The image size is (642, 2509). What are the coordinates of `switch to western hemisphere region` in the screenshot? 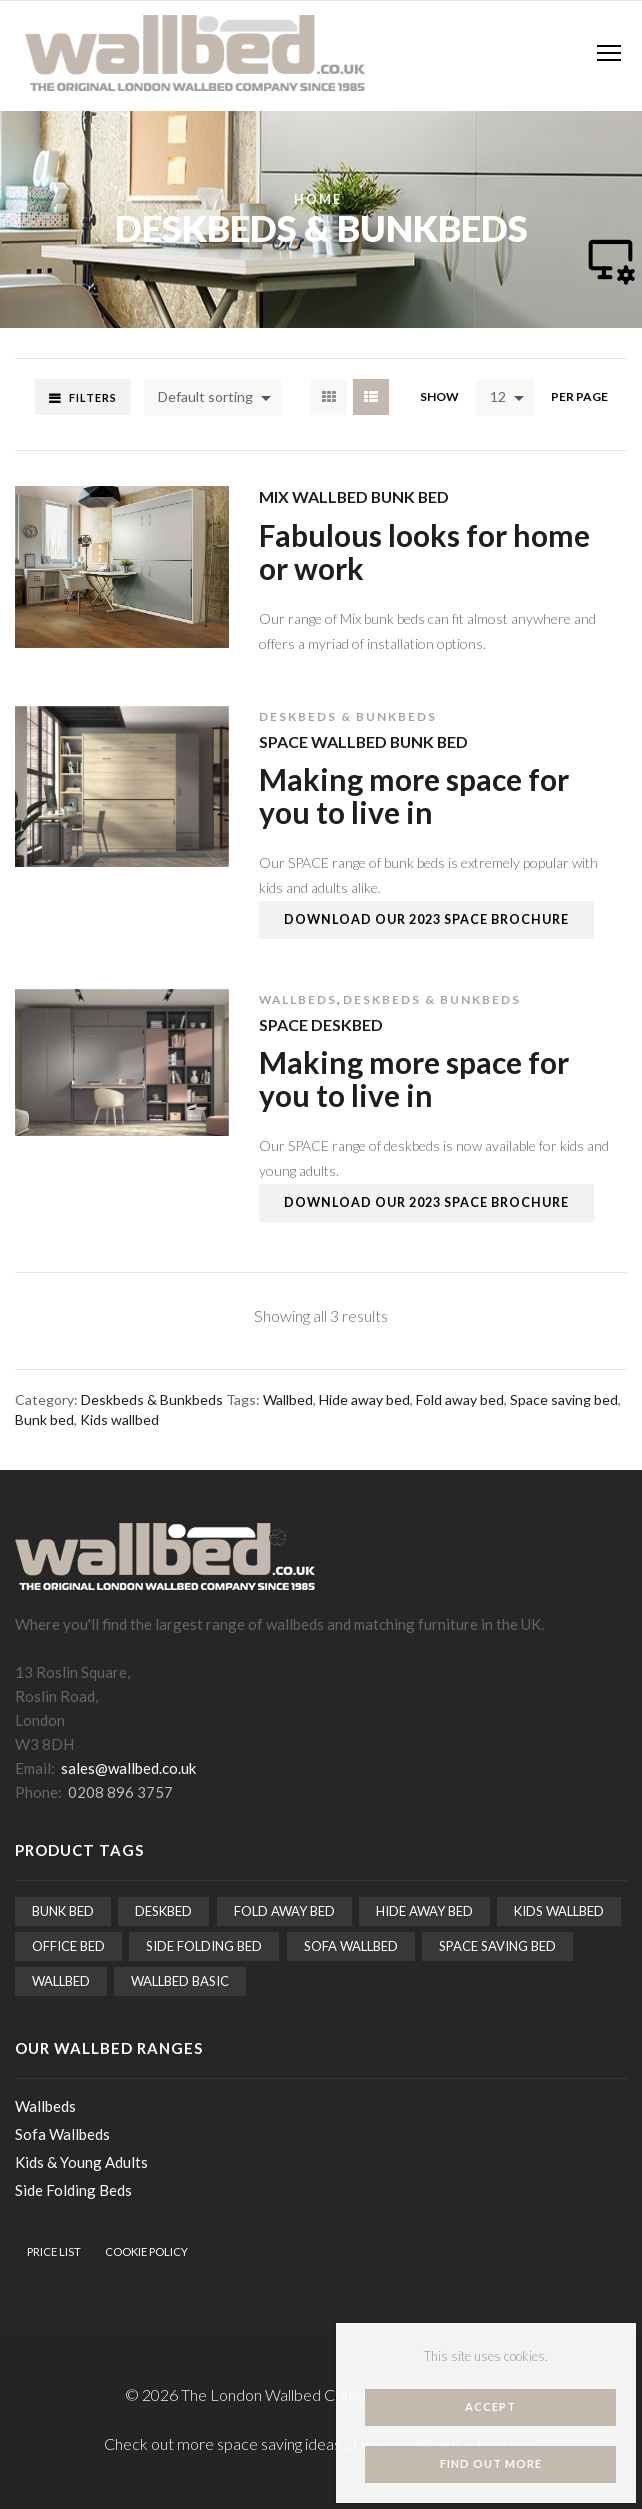 It's located at (277, 1537).